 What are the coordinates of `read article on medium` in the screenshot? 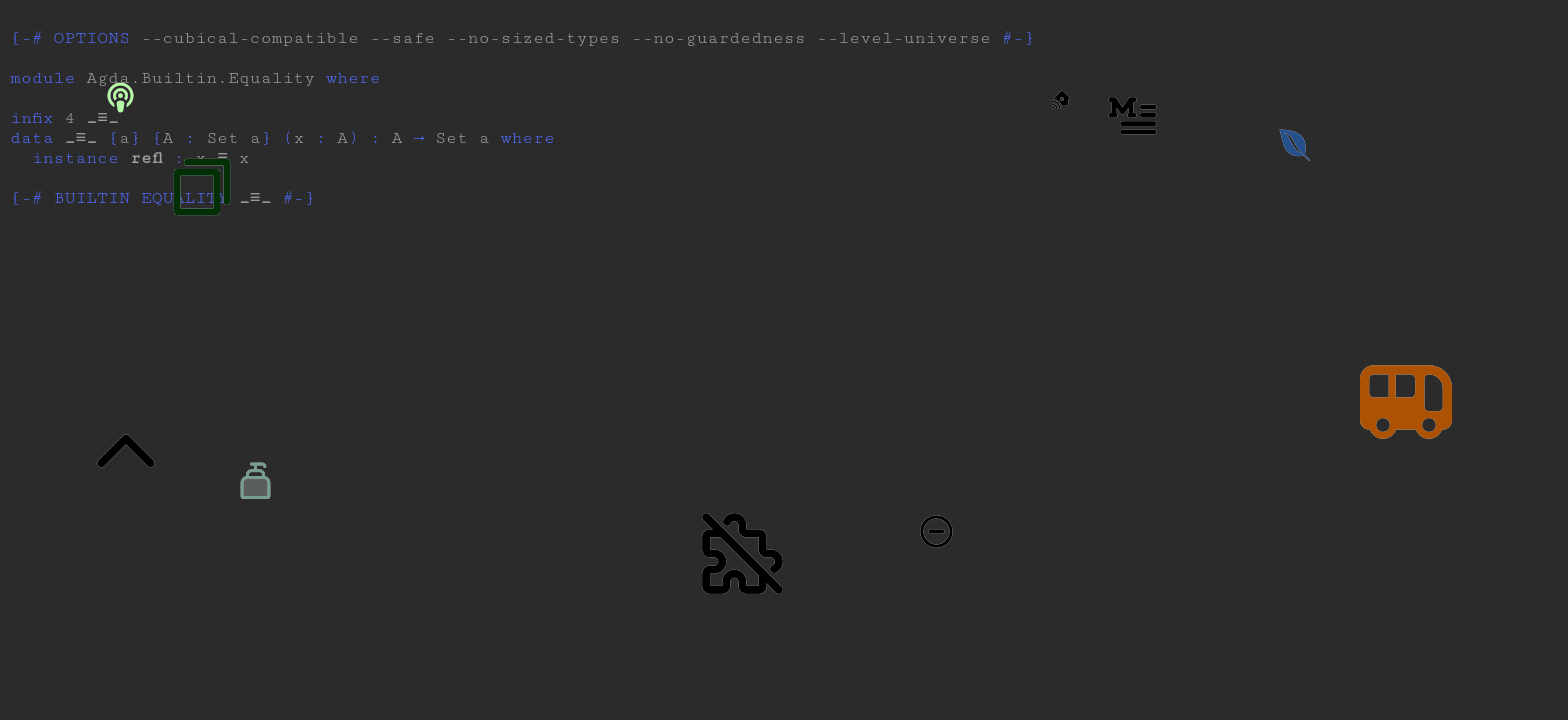 It's located at (1132, 114).